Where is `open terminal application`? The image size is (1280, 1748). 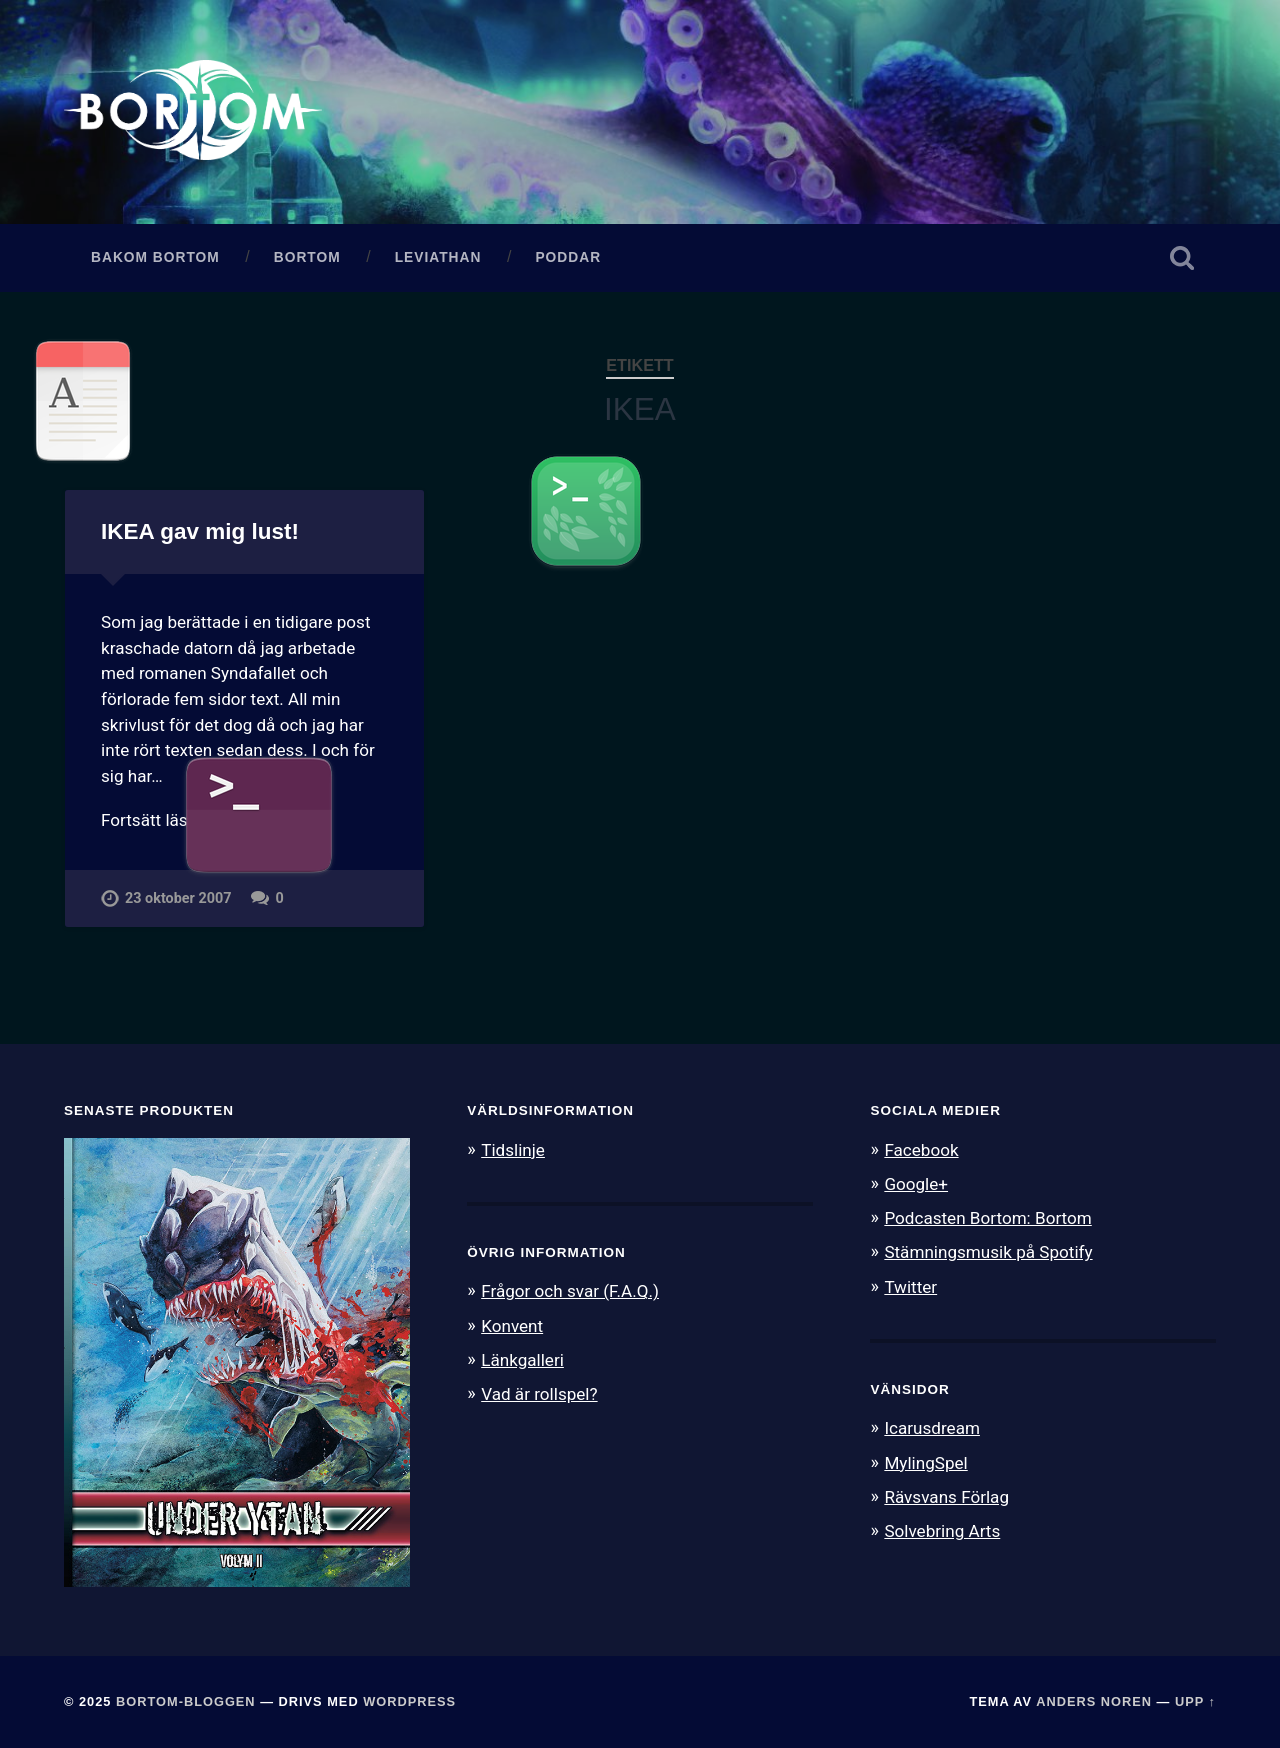
open terminal application is located at coordinates (259, 815).